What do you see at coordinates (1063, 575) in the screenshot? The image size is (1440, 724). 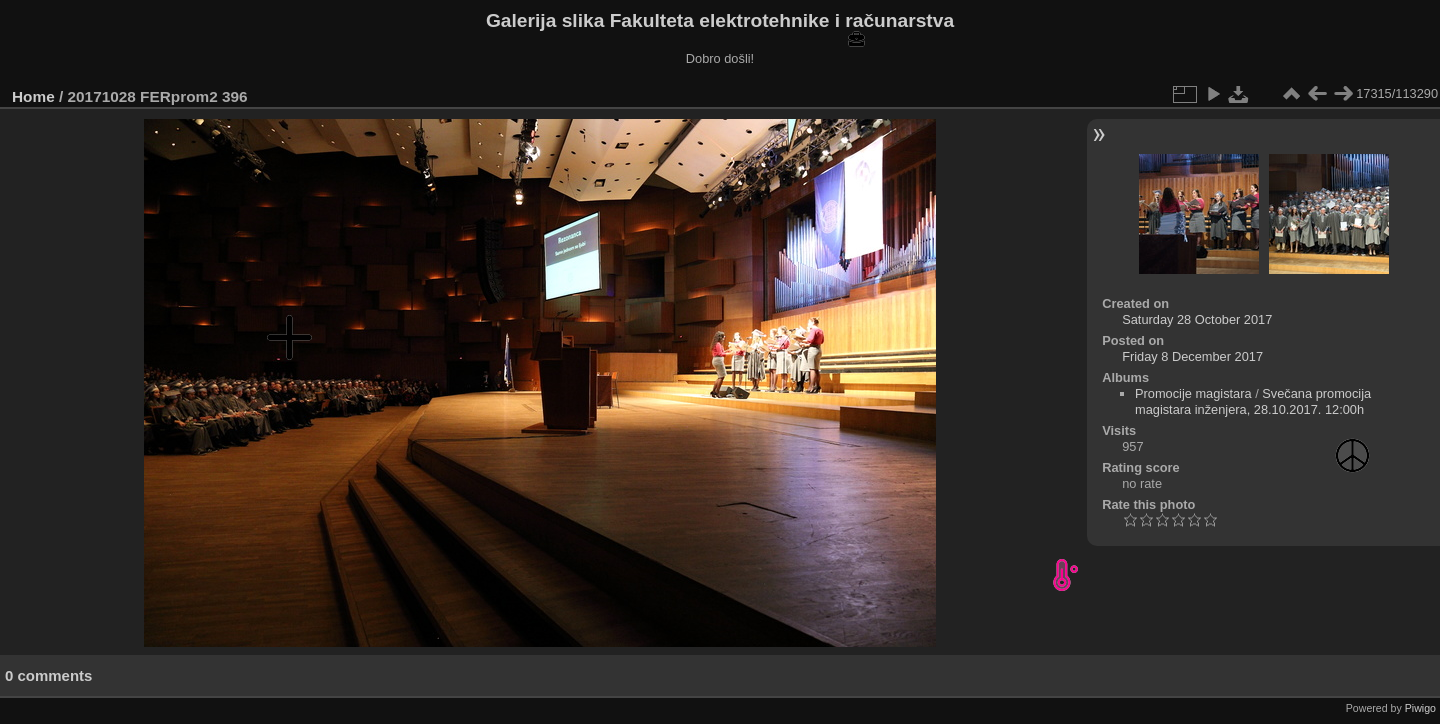 I see `view current temperature` at bounding box center [1063, 575].